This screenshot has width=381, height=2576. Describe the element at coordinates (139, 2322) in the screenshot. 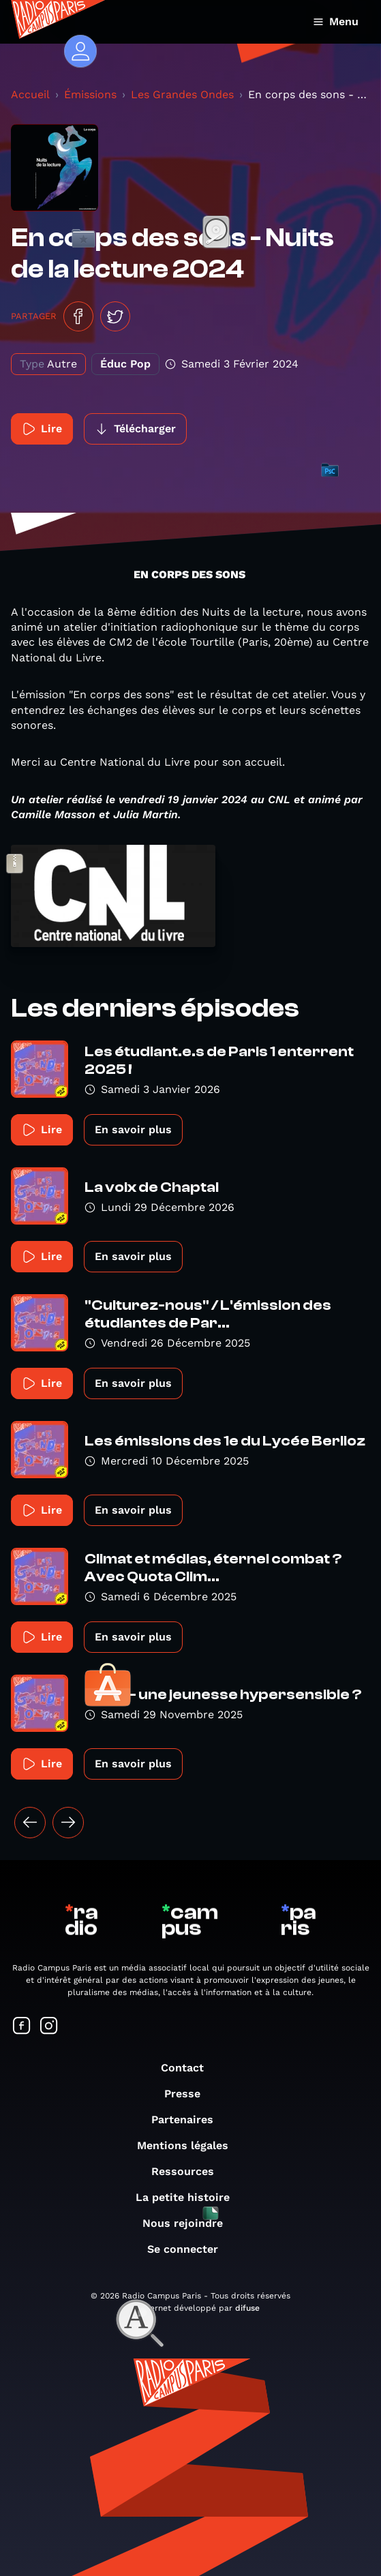

I see `search for text or content` at that location.